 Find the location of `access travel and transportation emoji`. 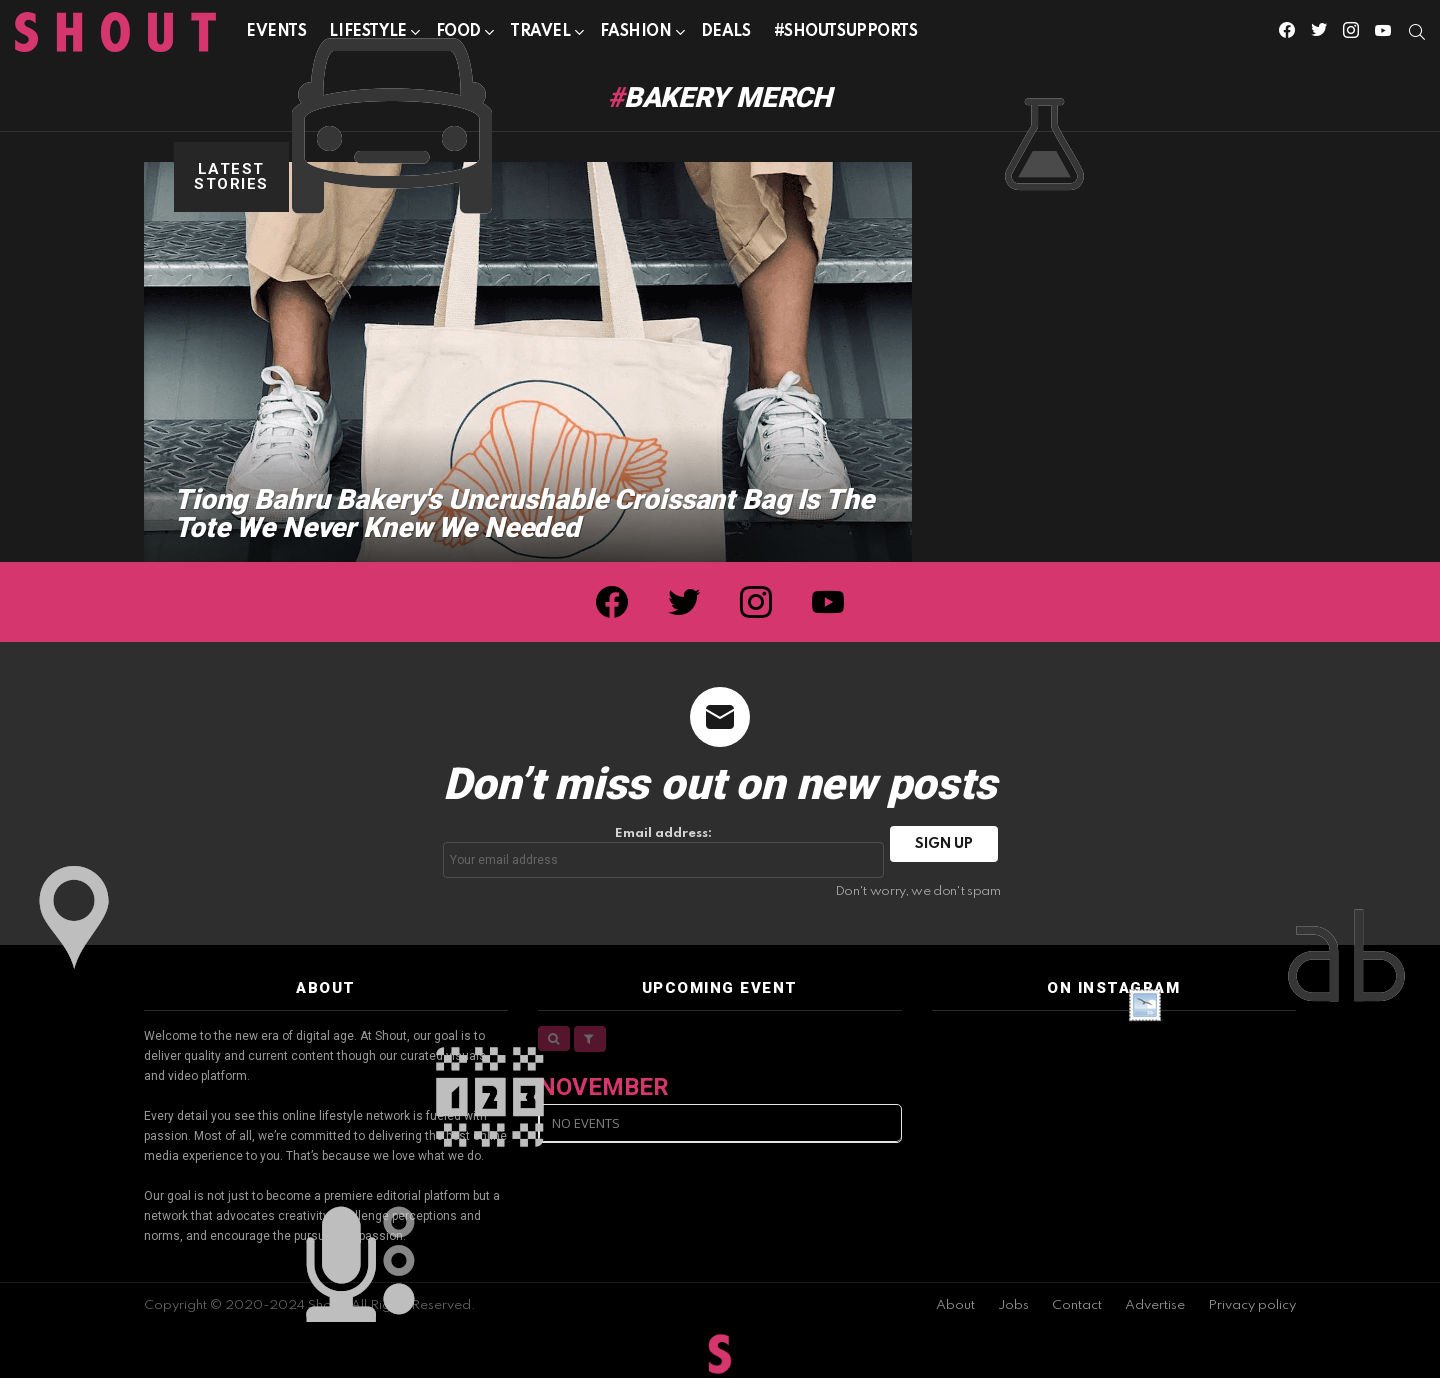

access travel and transportation emoji is located at coordinates (392, 126).